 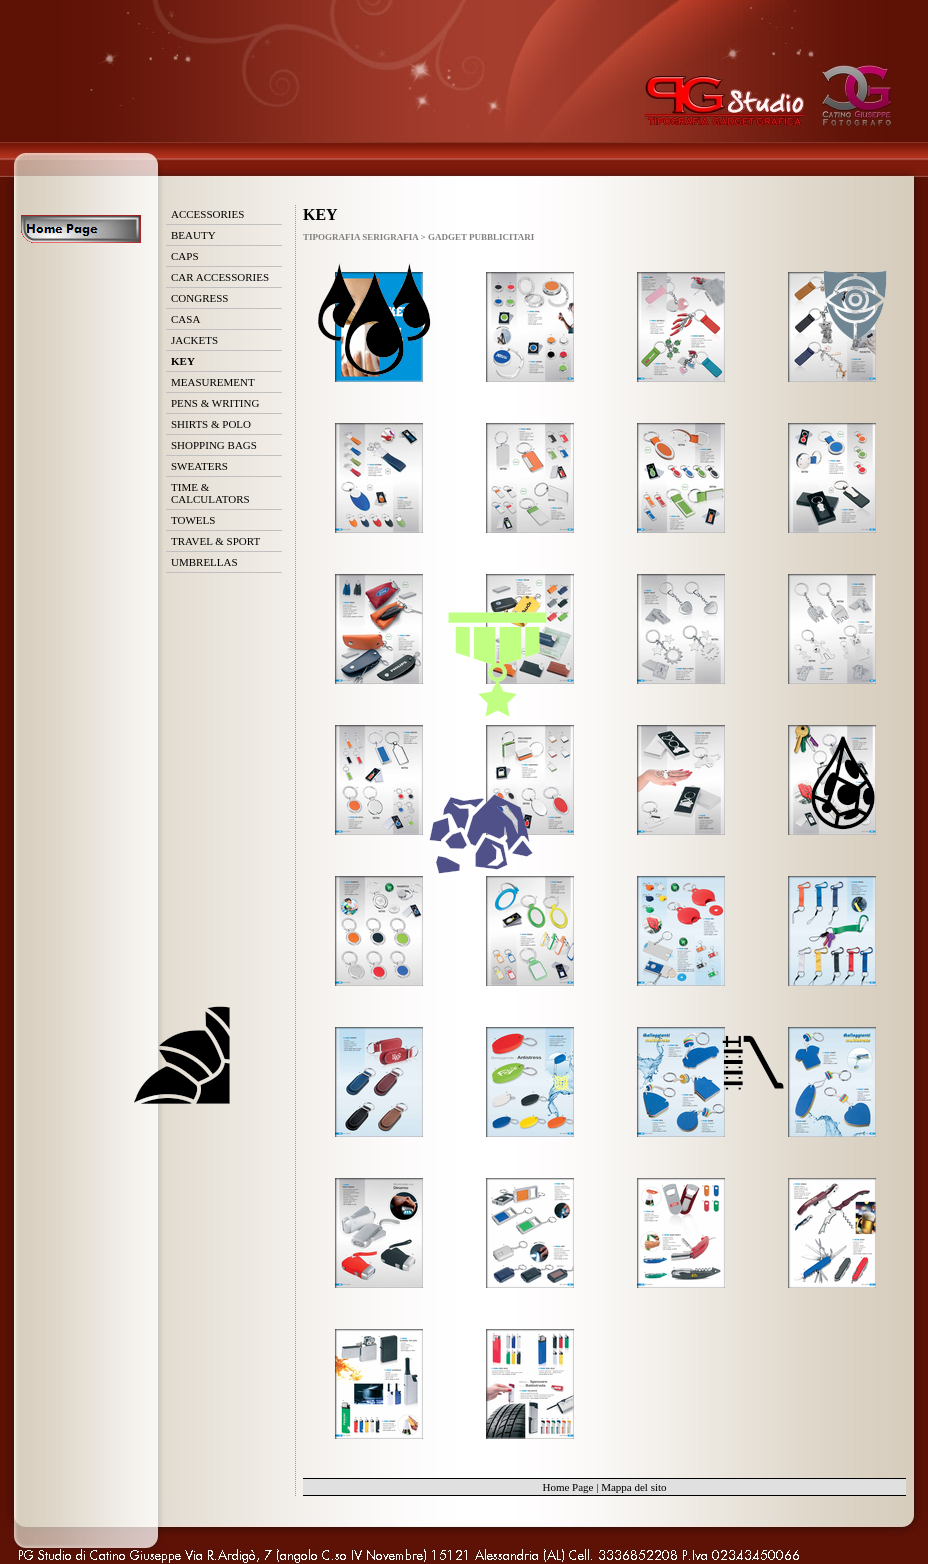 I want to click on view achievements or awards, so click(x=497, y=664).